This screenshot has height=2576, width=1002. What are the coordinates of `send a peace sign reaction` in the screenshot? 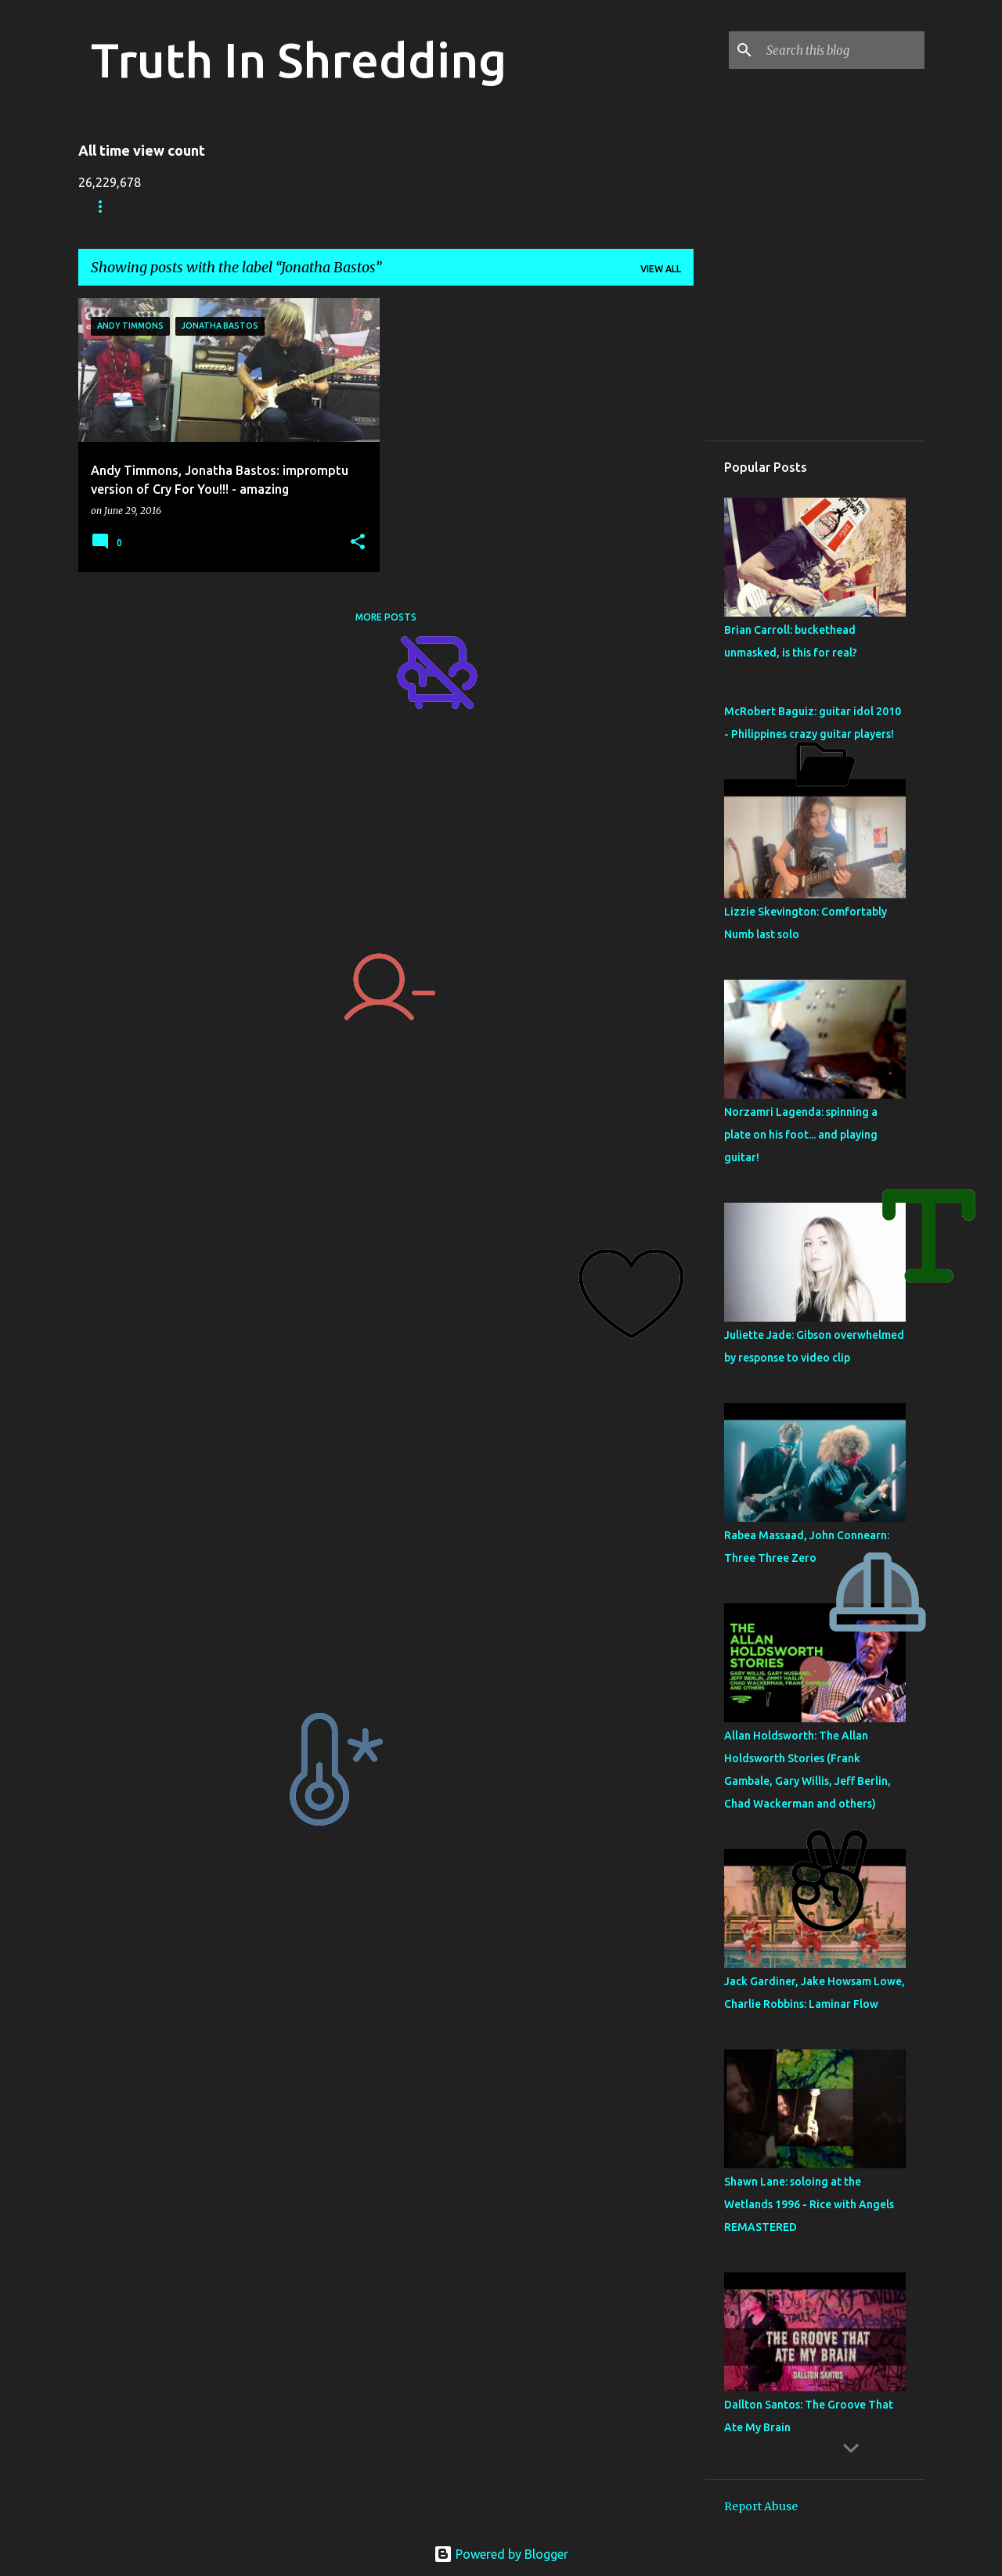 It's located at (827, 1880).